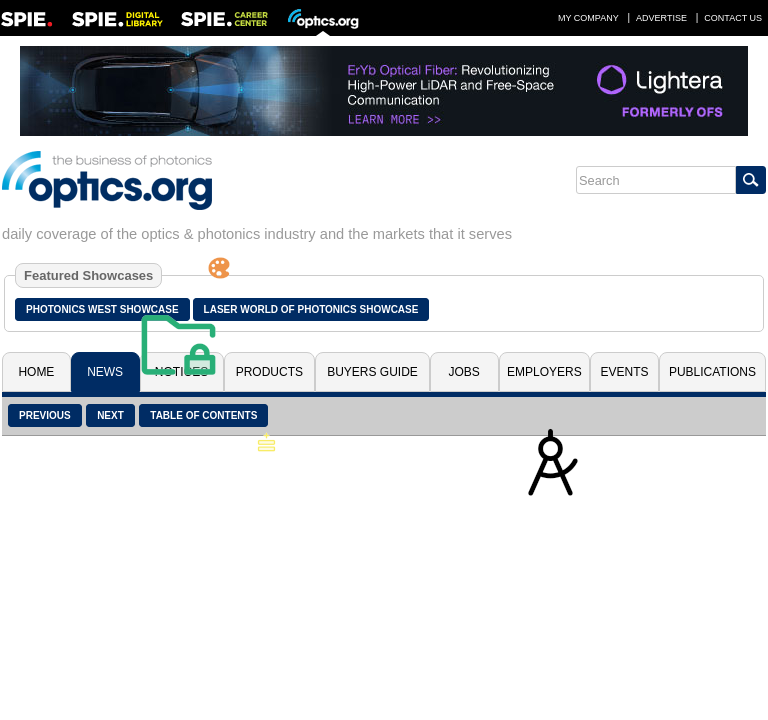 The image size is (768, 720). I want to click on access drawing or drafting tools, so click(550, 463).